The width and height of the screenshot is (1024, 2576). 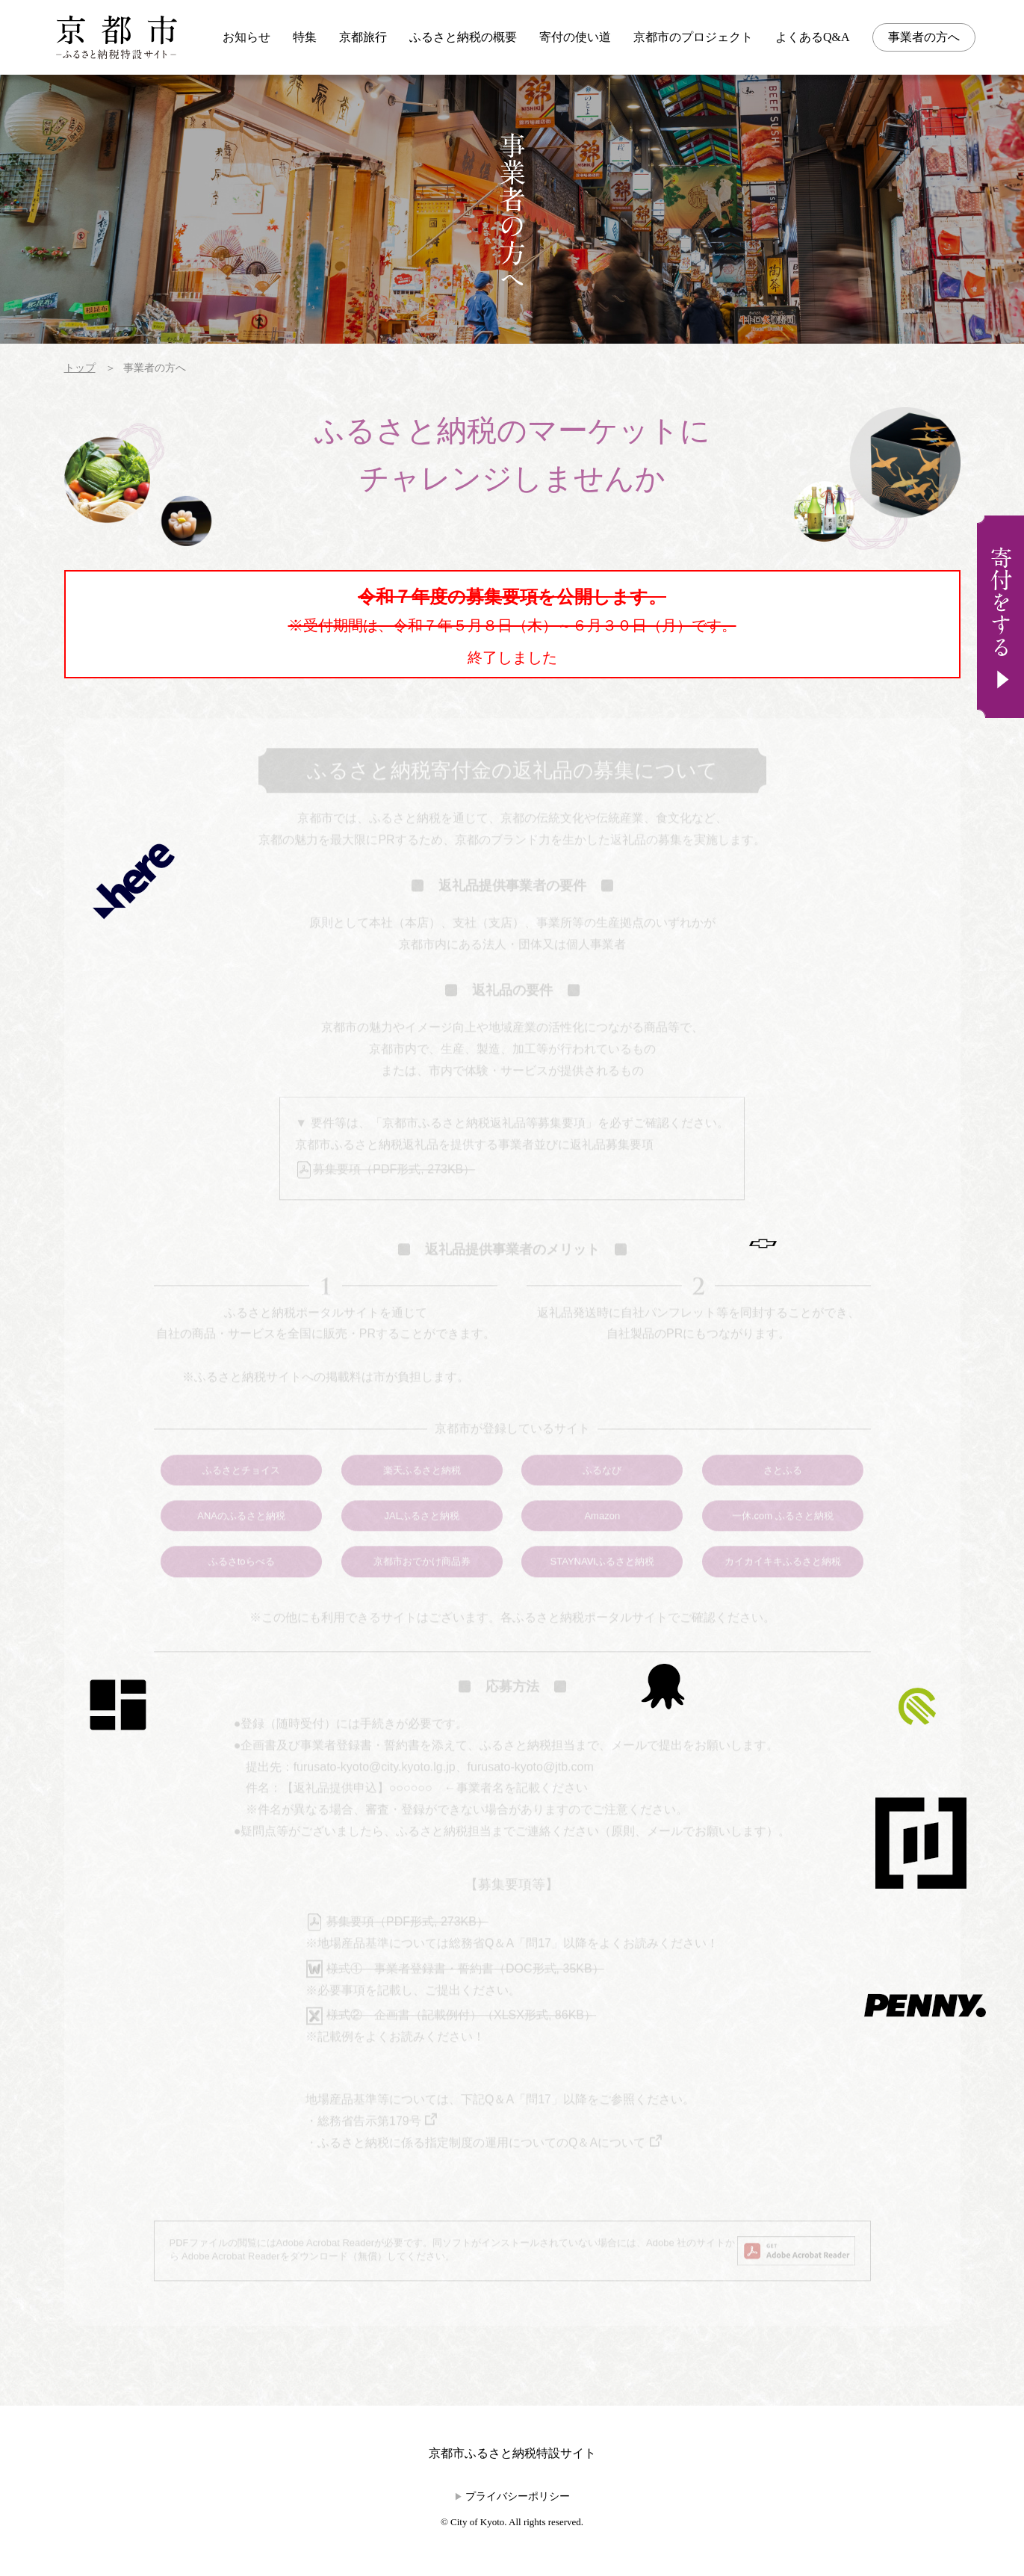 I want to click on open the Penny app or website, so click(x=925, y=2005).